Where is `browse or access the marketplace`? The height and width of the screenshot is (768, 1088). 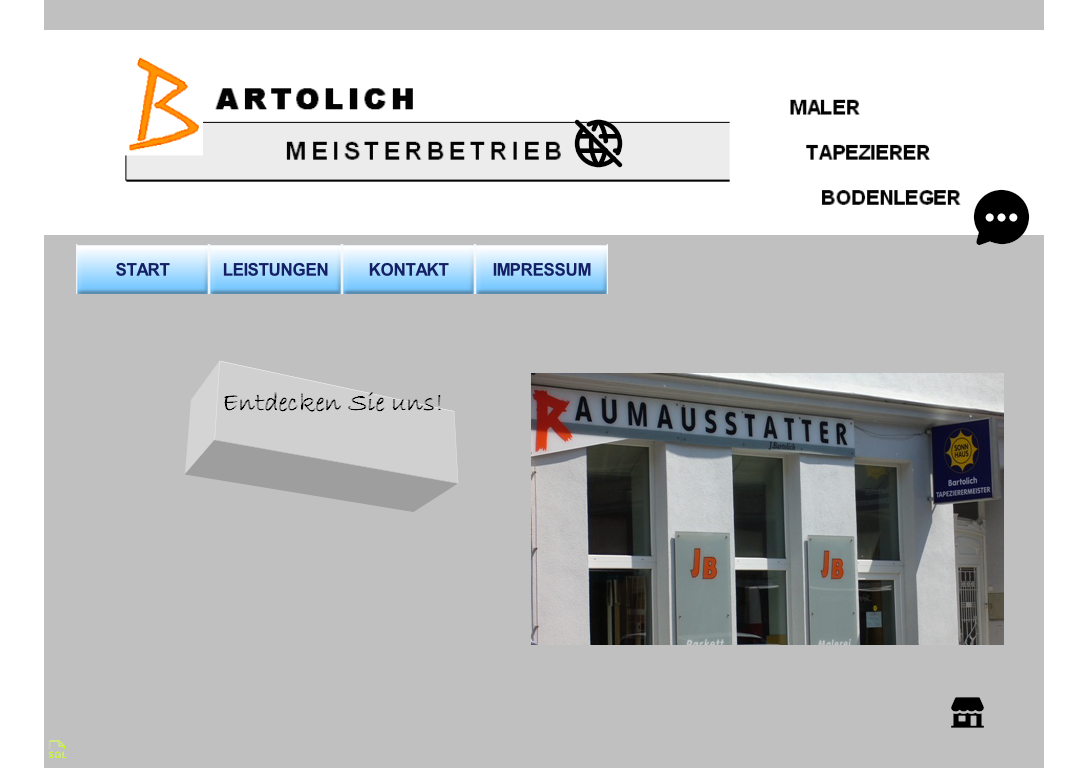 browse or access the marketplace is located at coordinates (967, 712).